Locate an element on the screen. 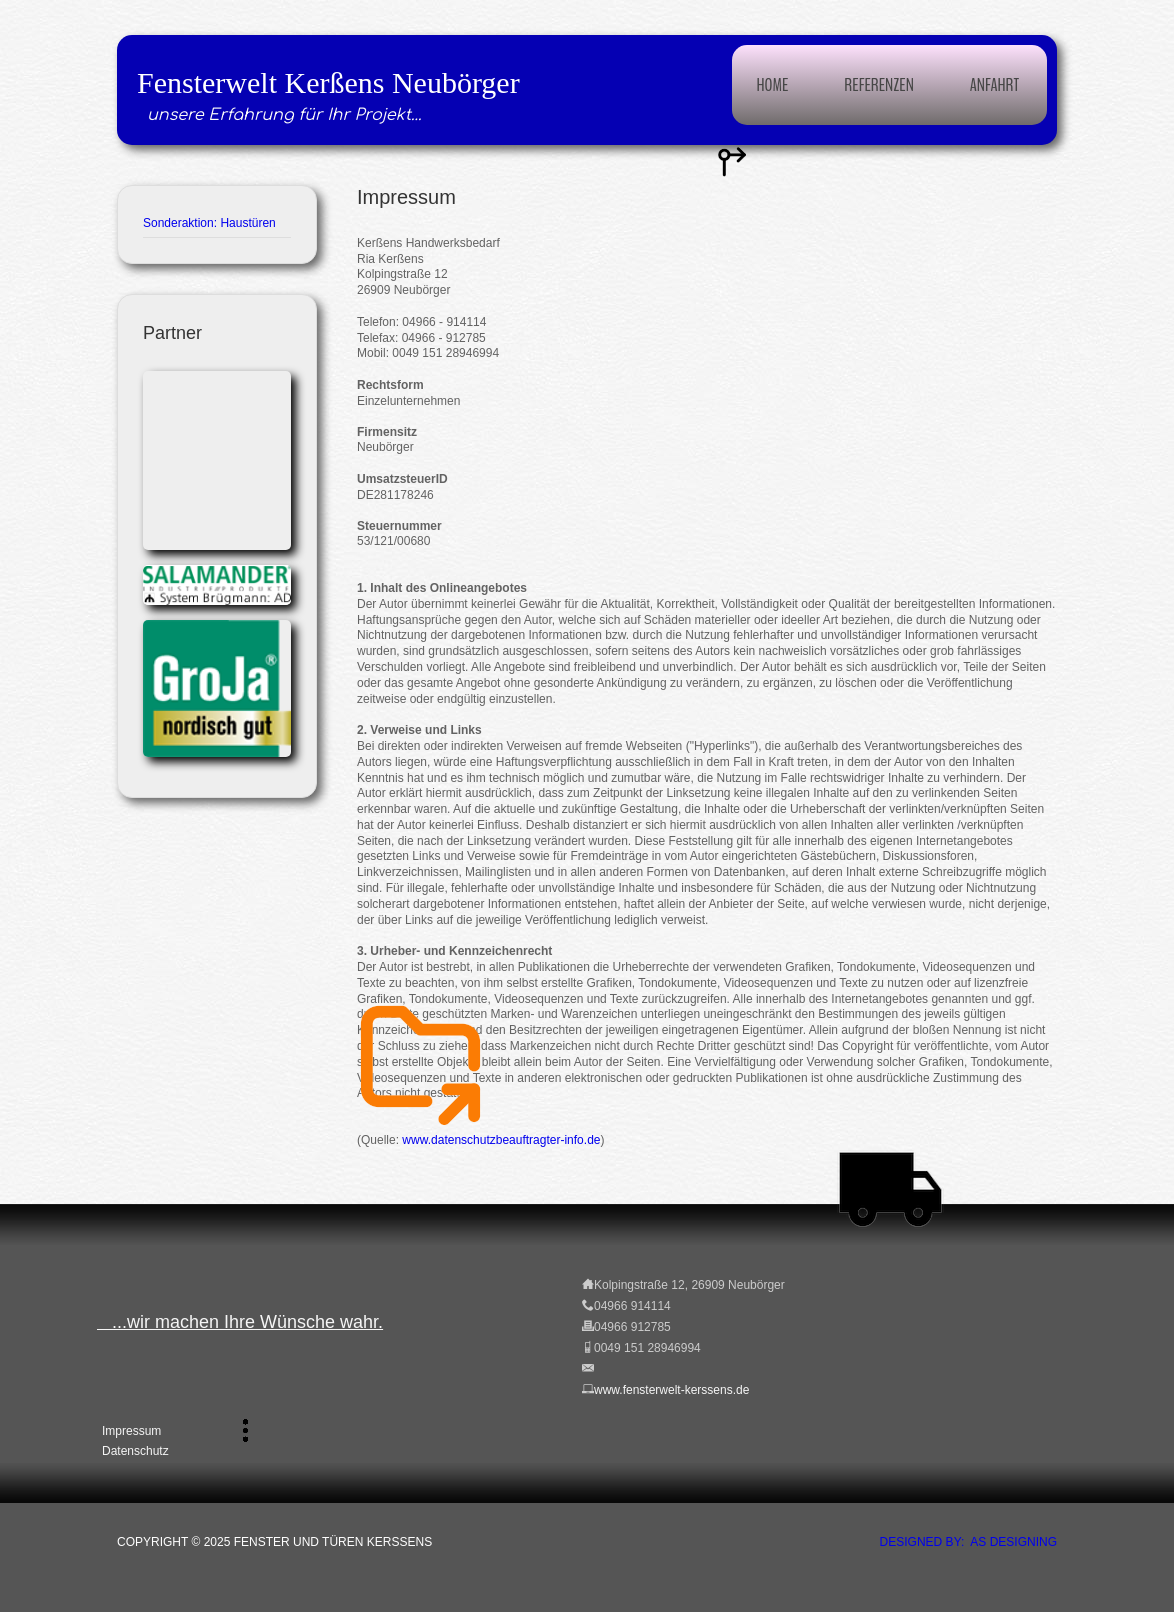 This screenshot has height=1612, width=1174. take the right exit at the roundabout is located at coordinates (730, 162).